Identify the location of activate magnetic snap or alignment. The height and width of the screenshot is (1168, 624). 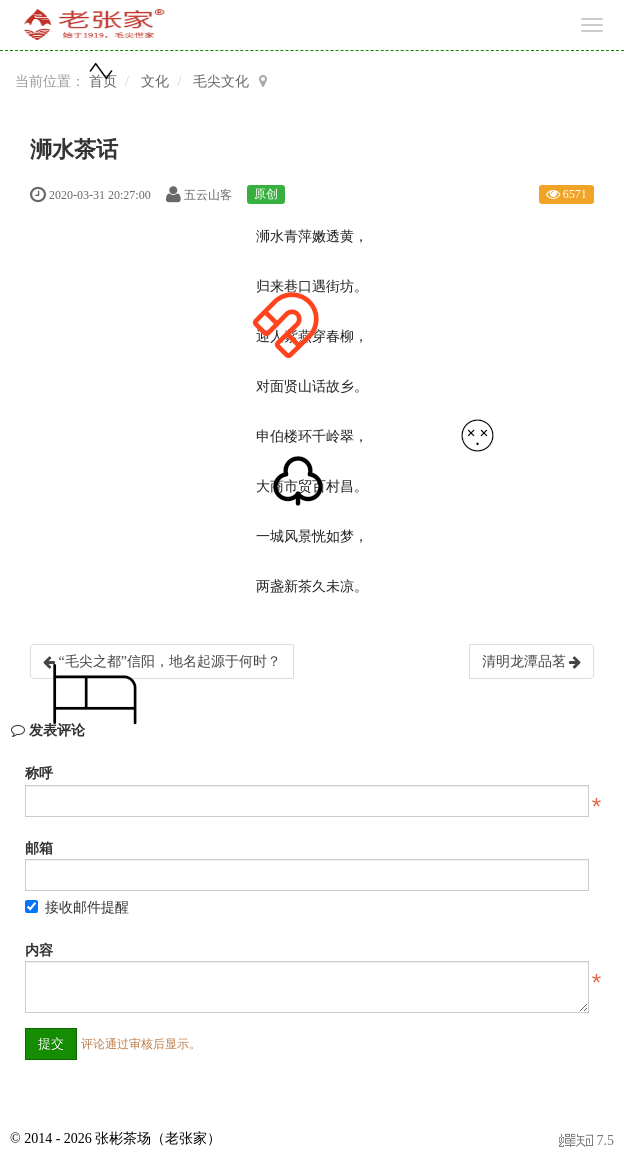
(287, 324).